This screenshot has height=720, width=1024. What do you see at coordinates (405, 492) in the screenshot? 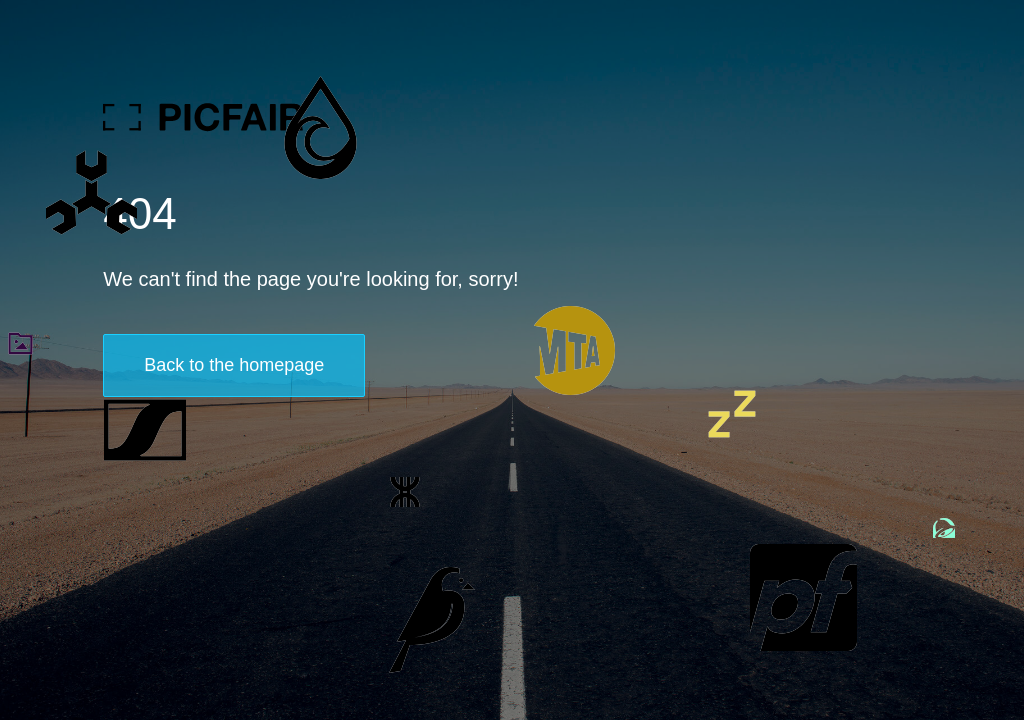
I see `open the Shenzhen Metro app` at bounding box center [405, 492].